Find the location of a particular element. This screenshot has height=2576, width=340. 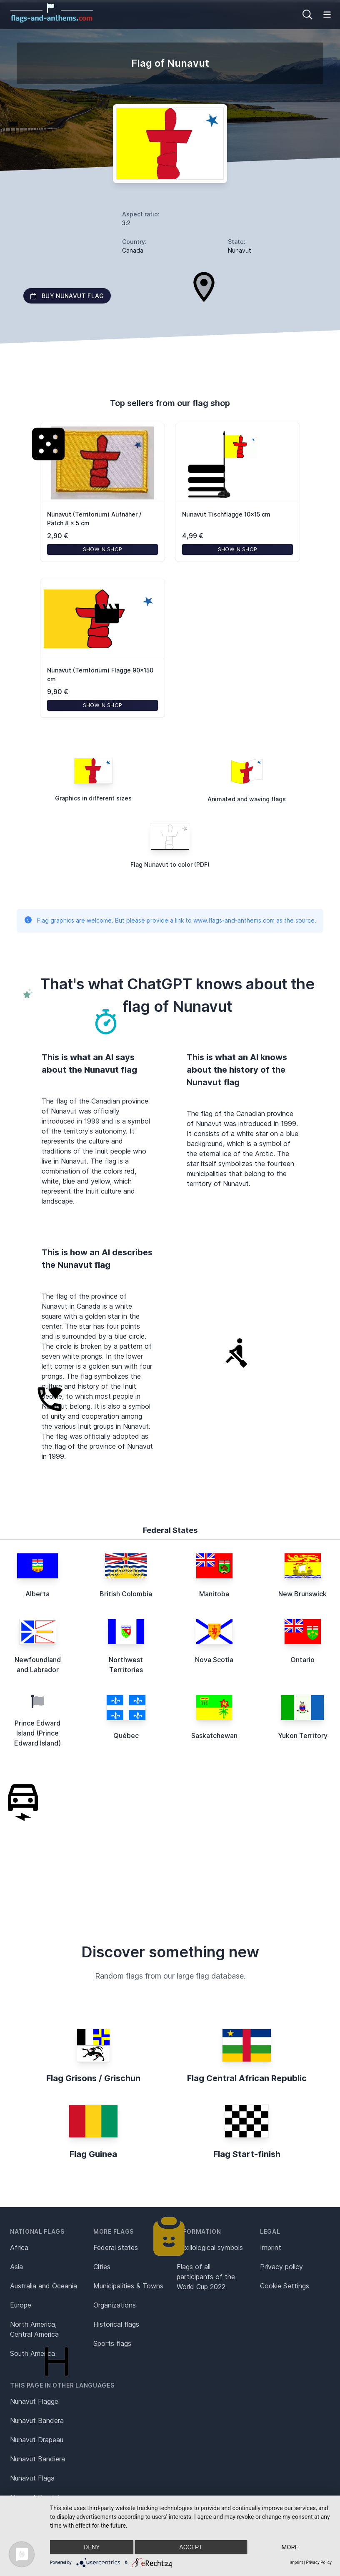

adjust line thickness or stroke weight is located at coordinates (207, 481).